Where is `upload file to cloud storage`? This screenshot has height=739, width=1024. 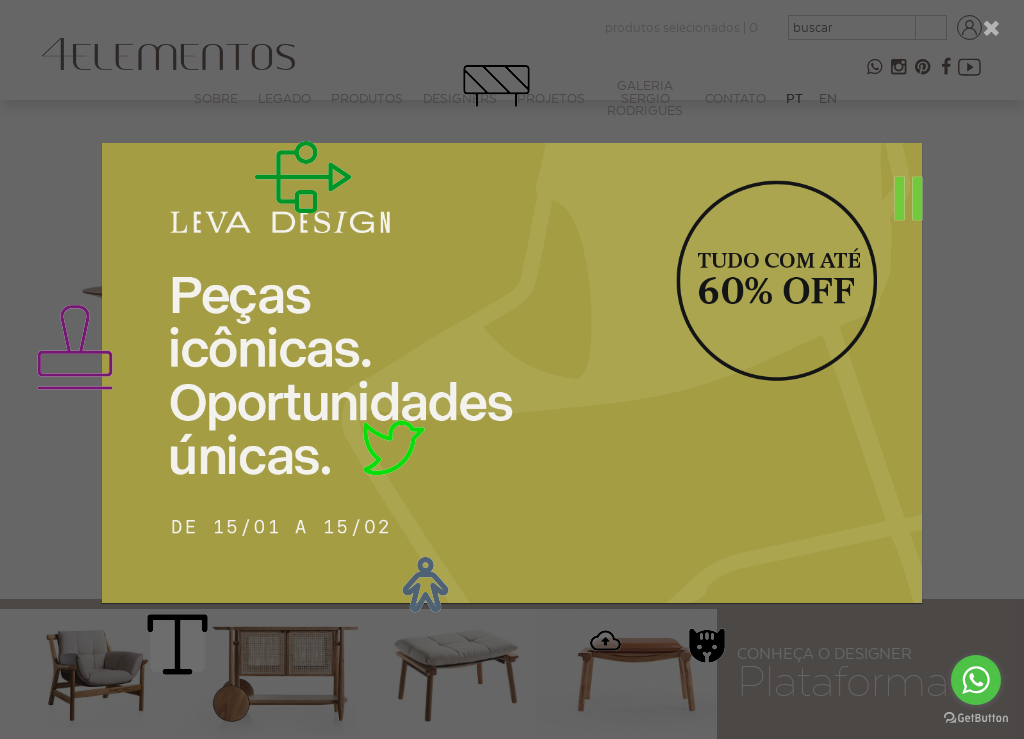
upload file to cloud storage is located at coordinates (605, 640).